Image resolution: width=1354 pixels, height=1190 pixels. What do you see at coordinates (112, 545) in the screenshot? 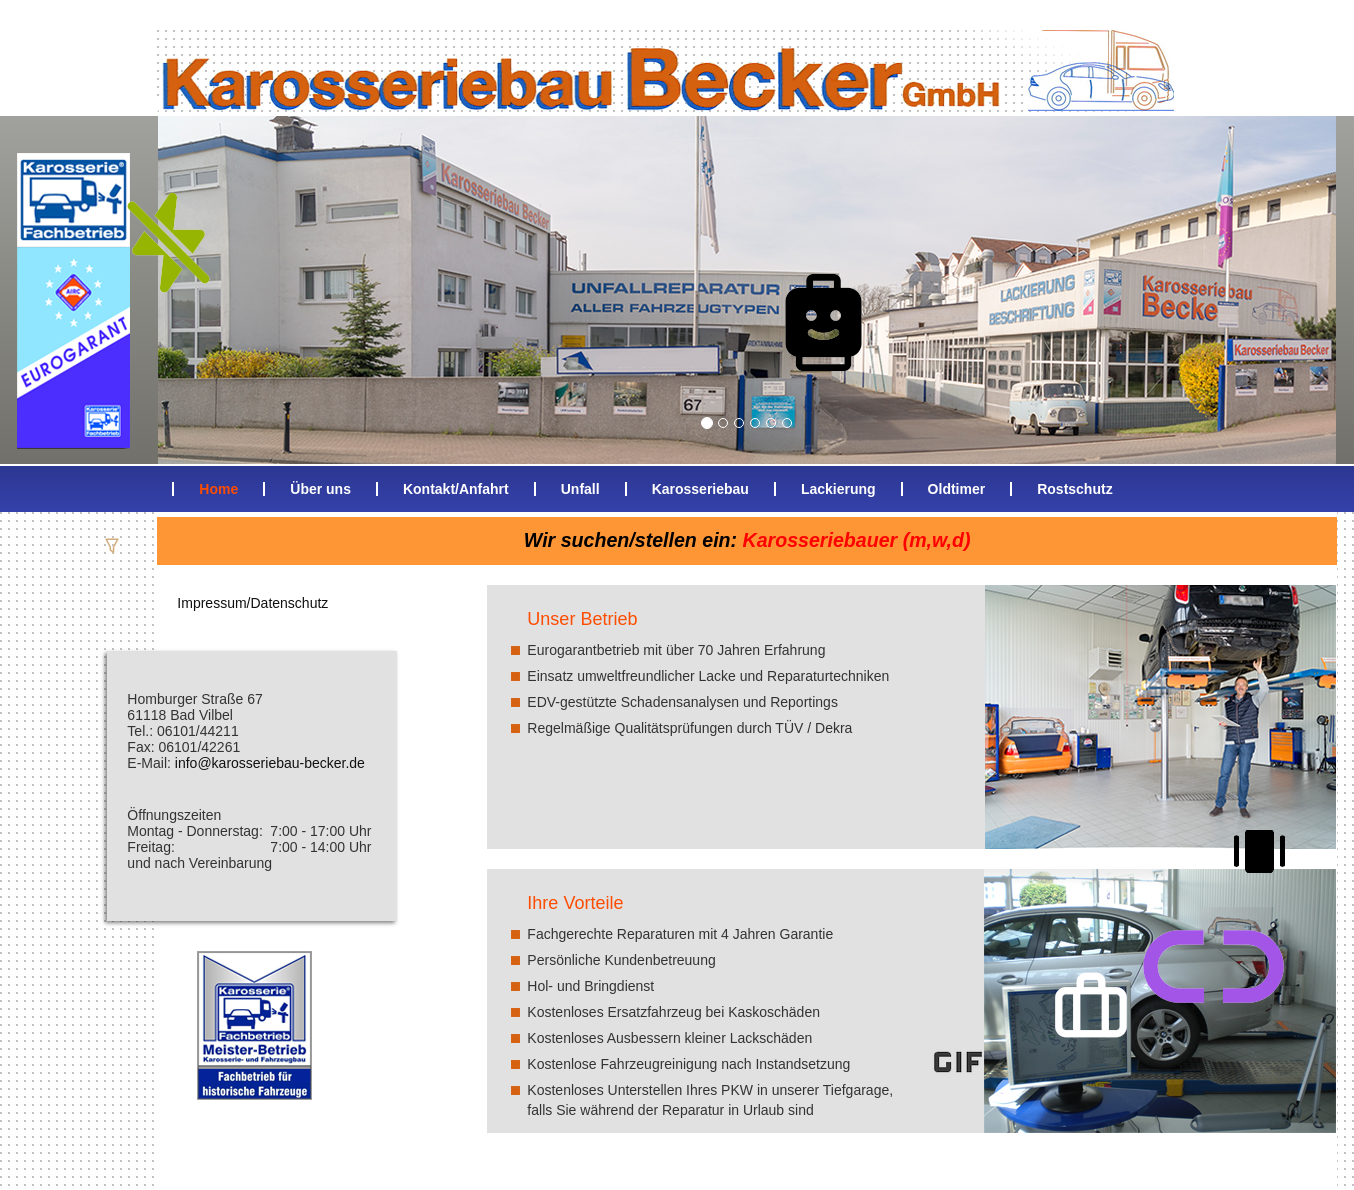
I see `filter or sort content` at bounding box center [112, 545].